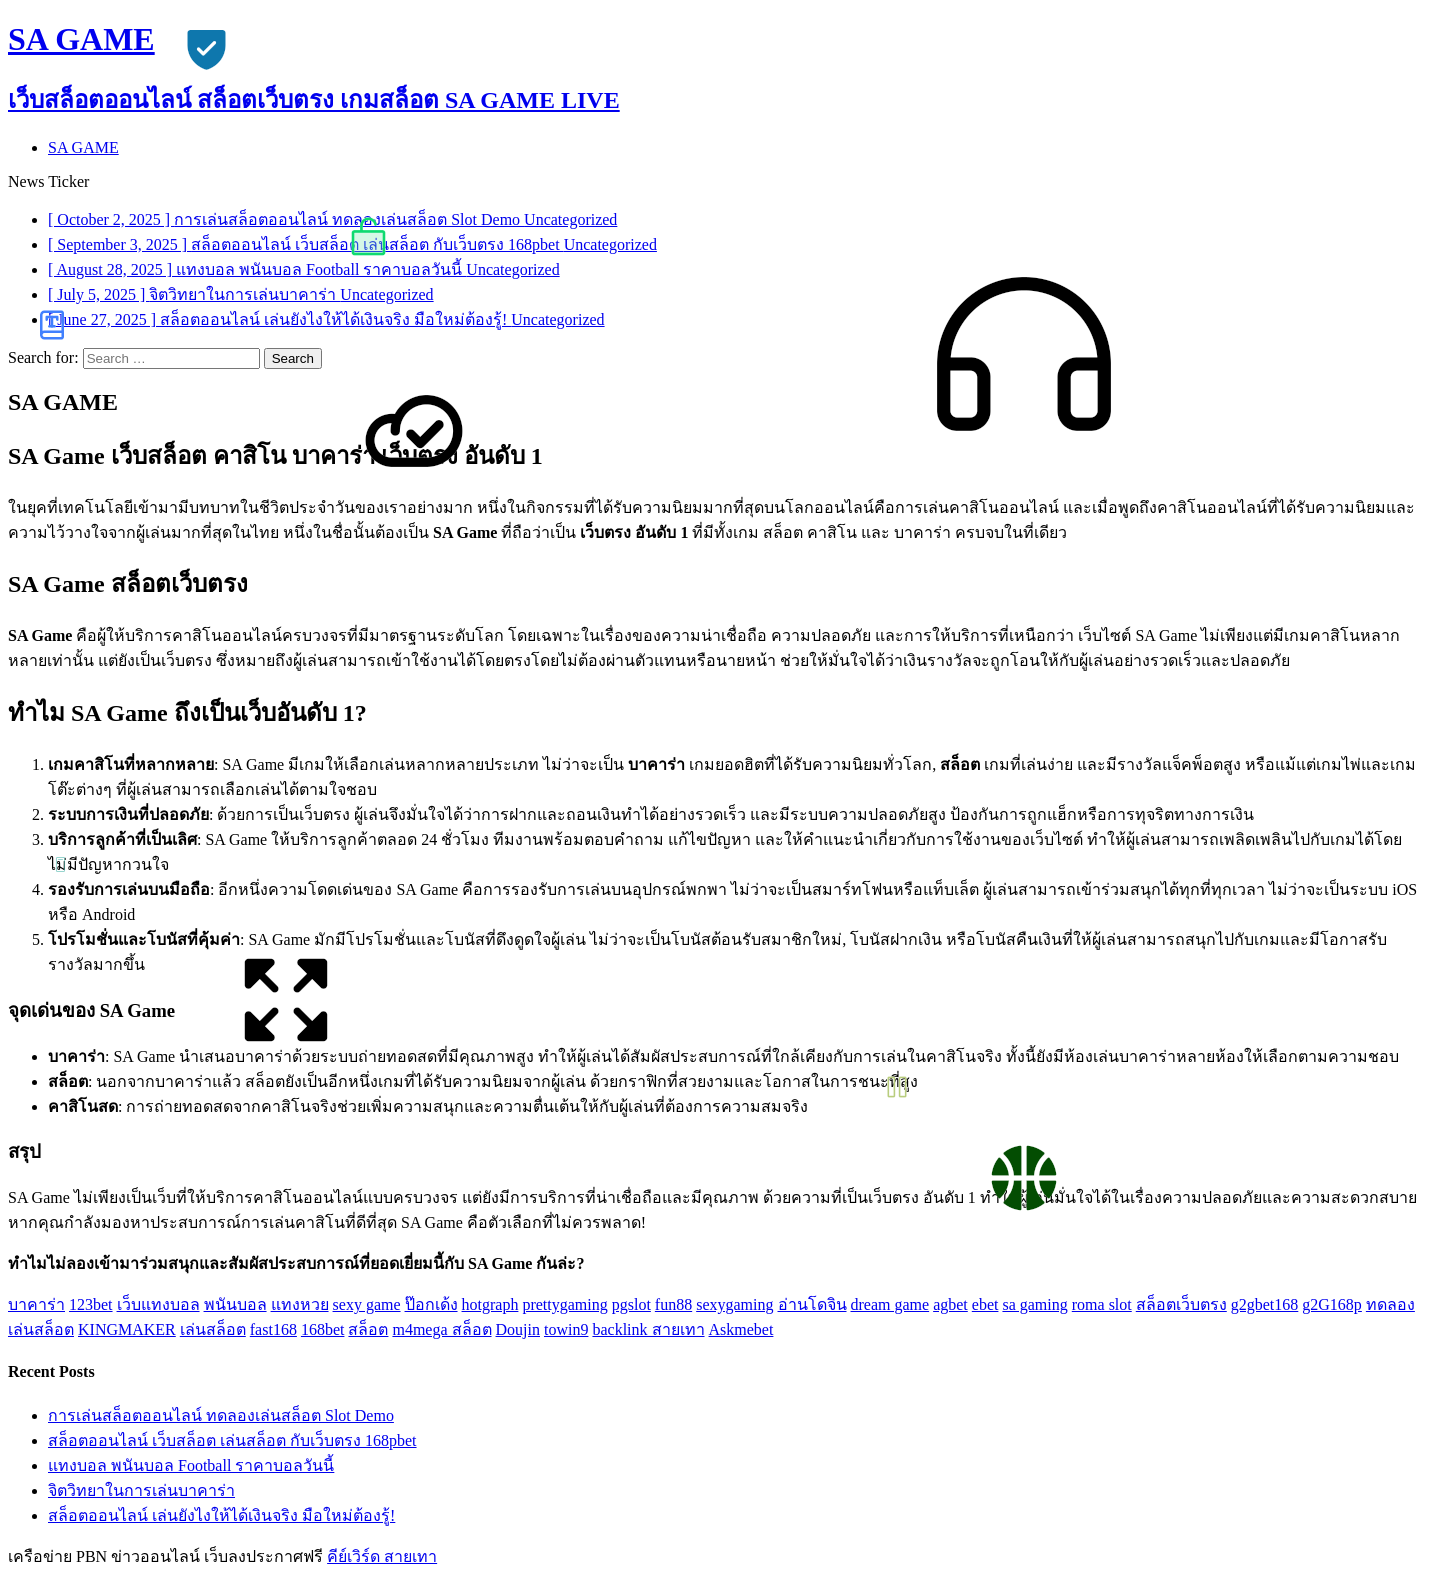 Image resolution: width=1440 pixels, height=1585 pixels. I want to click on access text formatting options, so click(52, 325).